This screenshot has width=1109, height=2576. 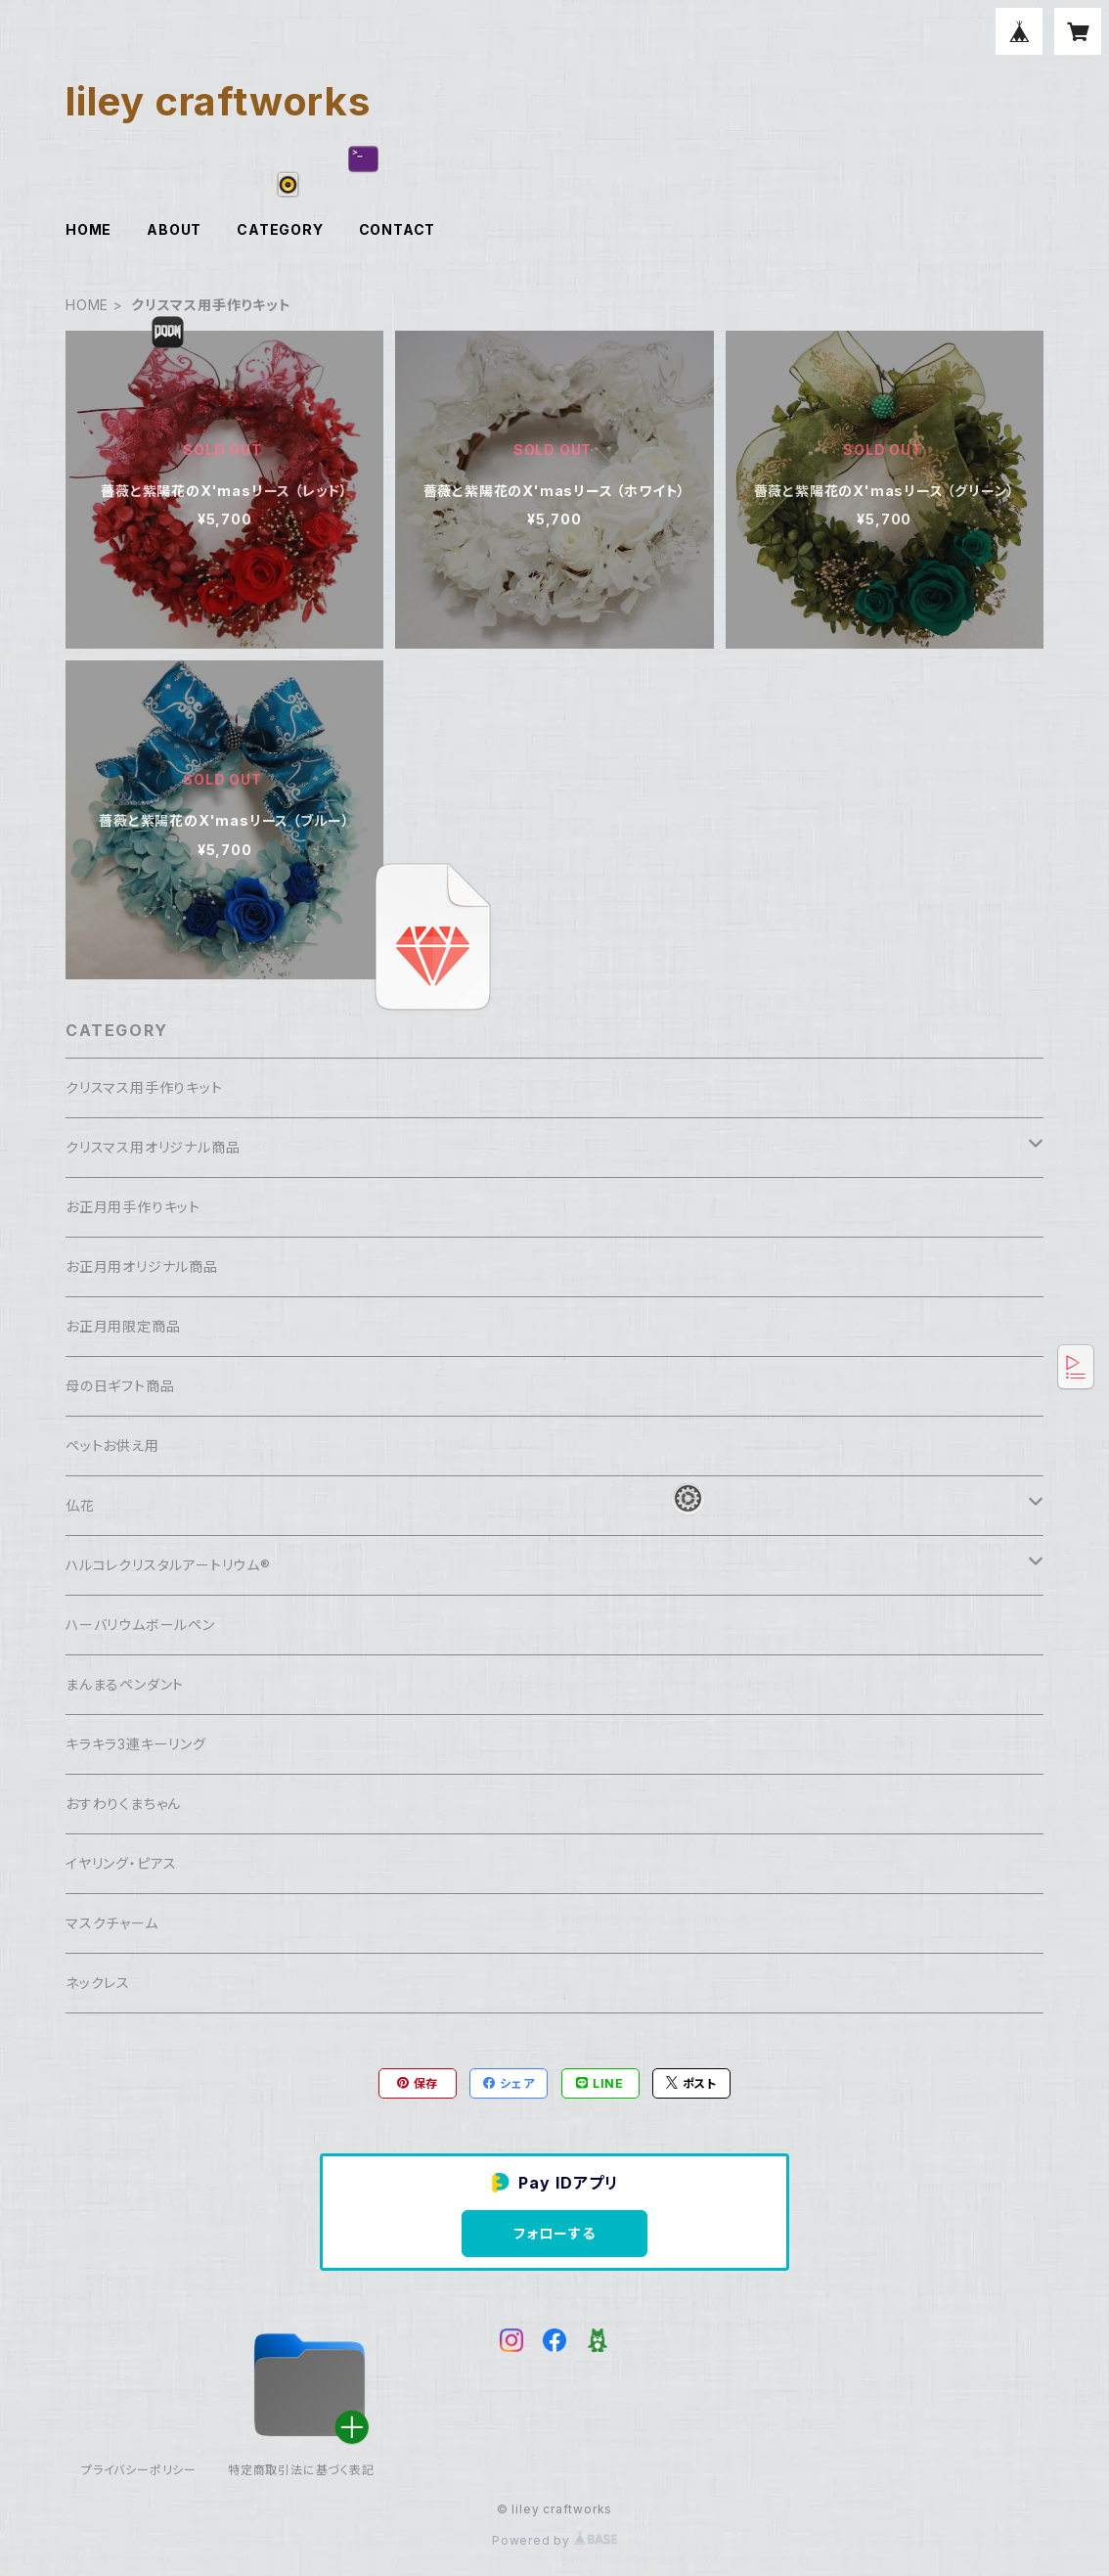 I want to click on create a new folder, so click(x=309, y=2384).